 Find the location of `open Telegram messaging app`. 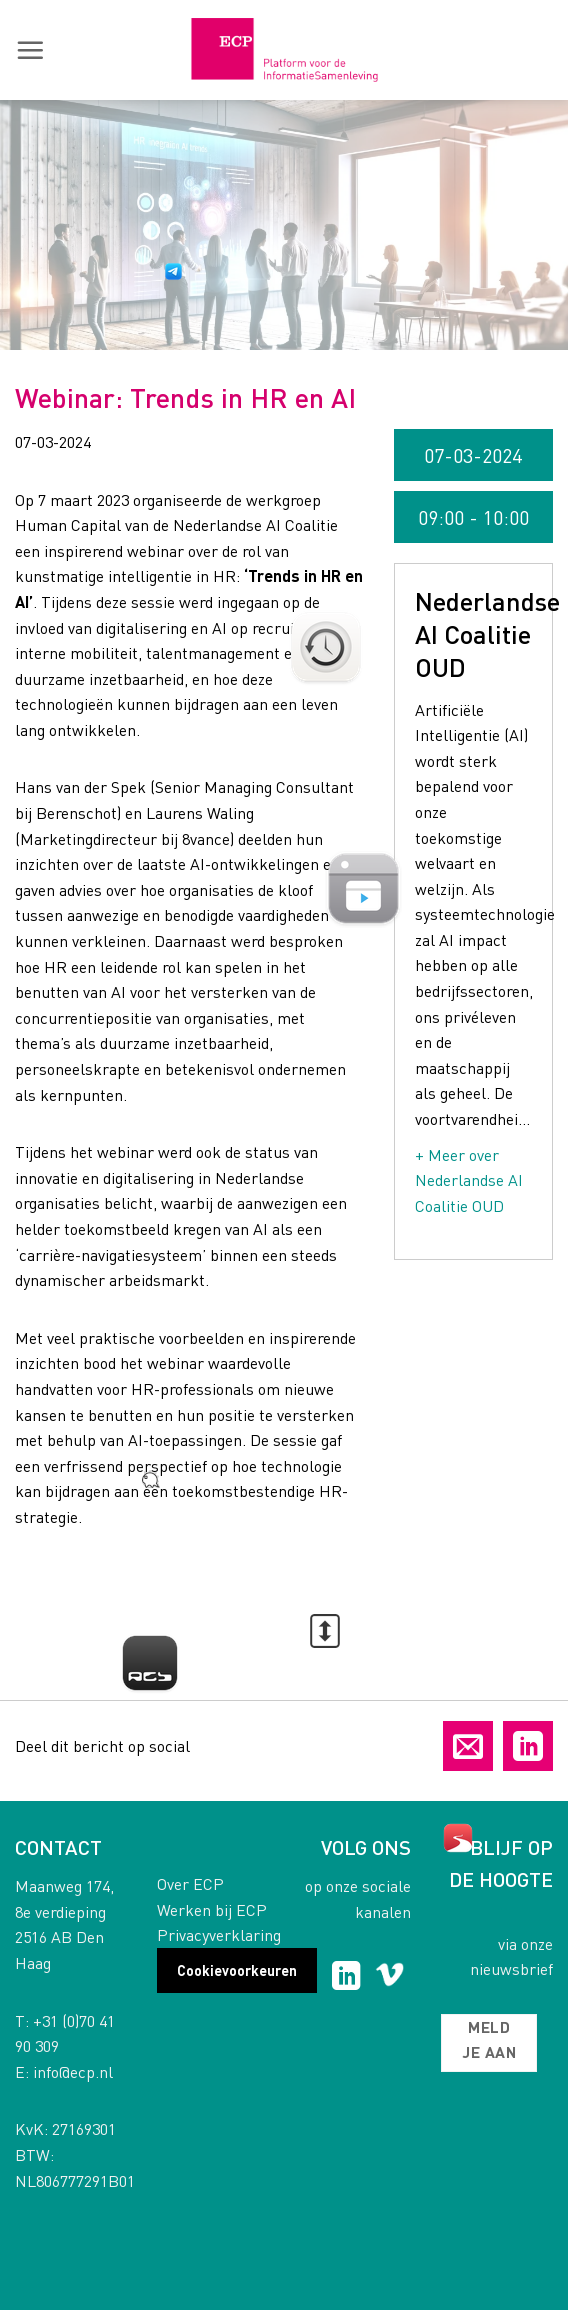

open Telegram messaging app is located at coordinates (173, 271).